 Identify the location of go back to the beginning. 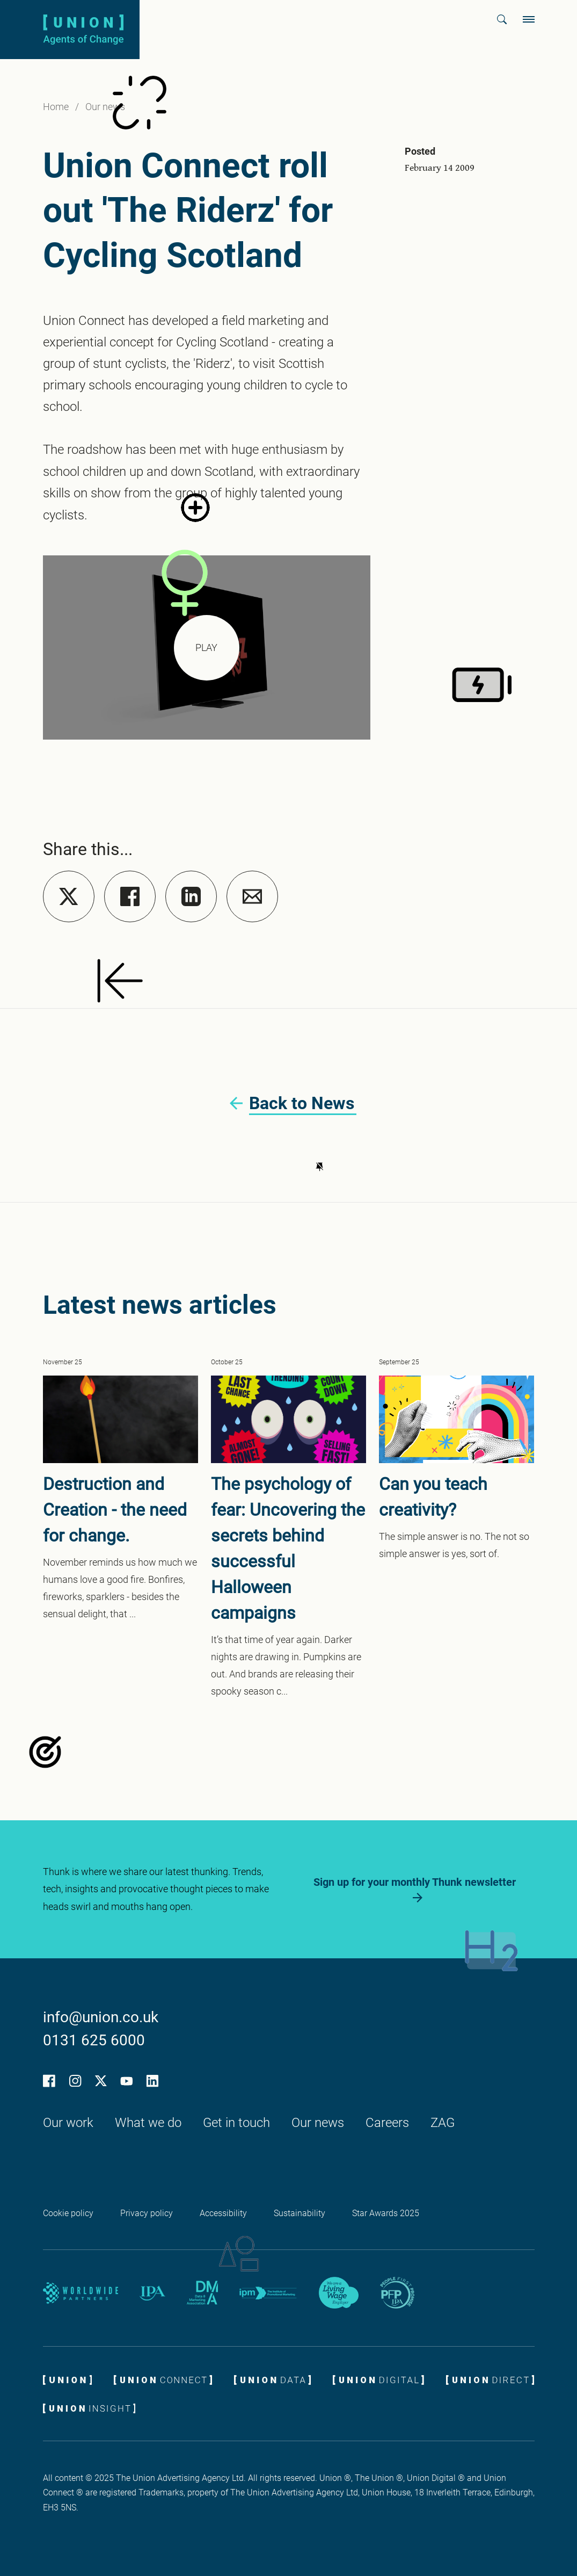
(119, 981).